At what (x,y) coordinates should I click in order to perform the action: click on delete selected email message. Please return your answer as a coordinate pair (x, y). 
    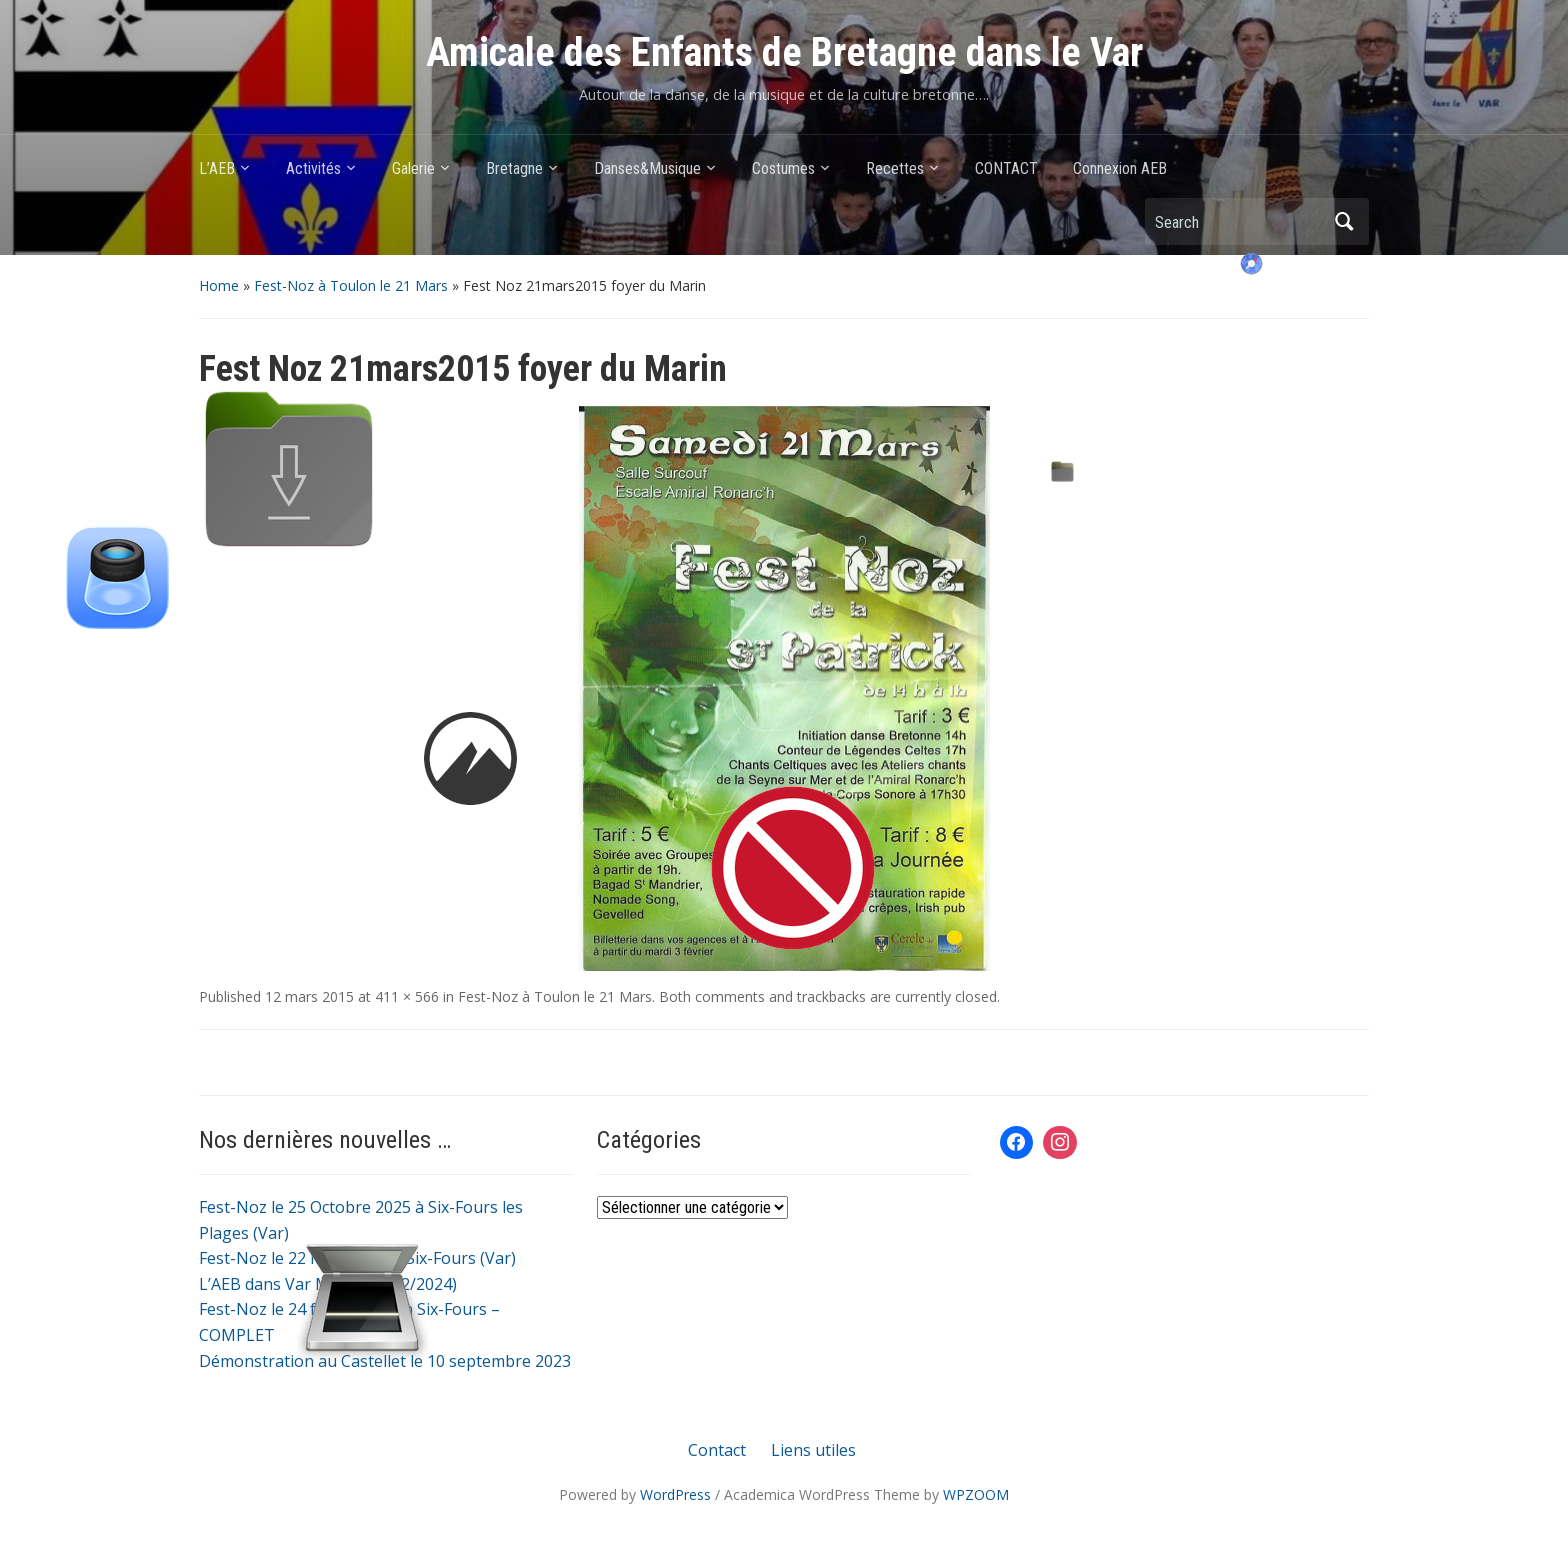
    Looking at the image, I should click on (793, 868).